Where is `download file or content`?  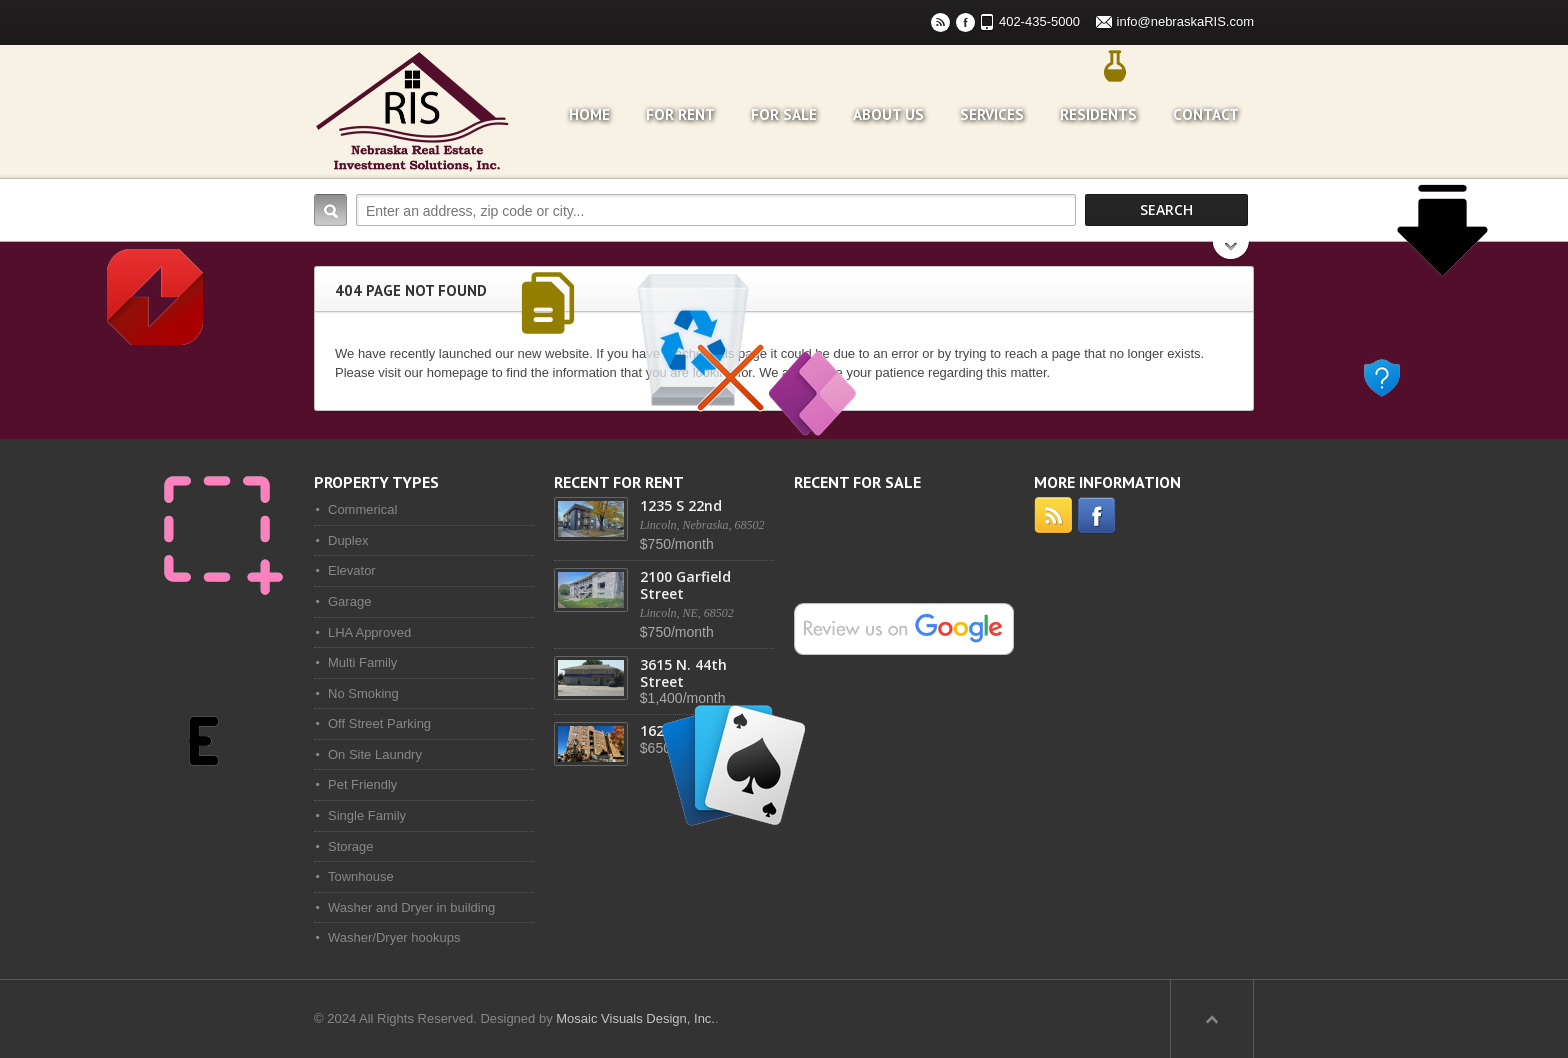
download file or content is located at coordinates (1442, 226).